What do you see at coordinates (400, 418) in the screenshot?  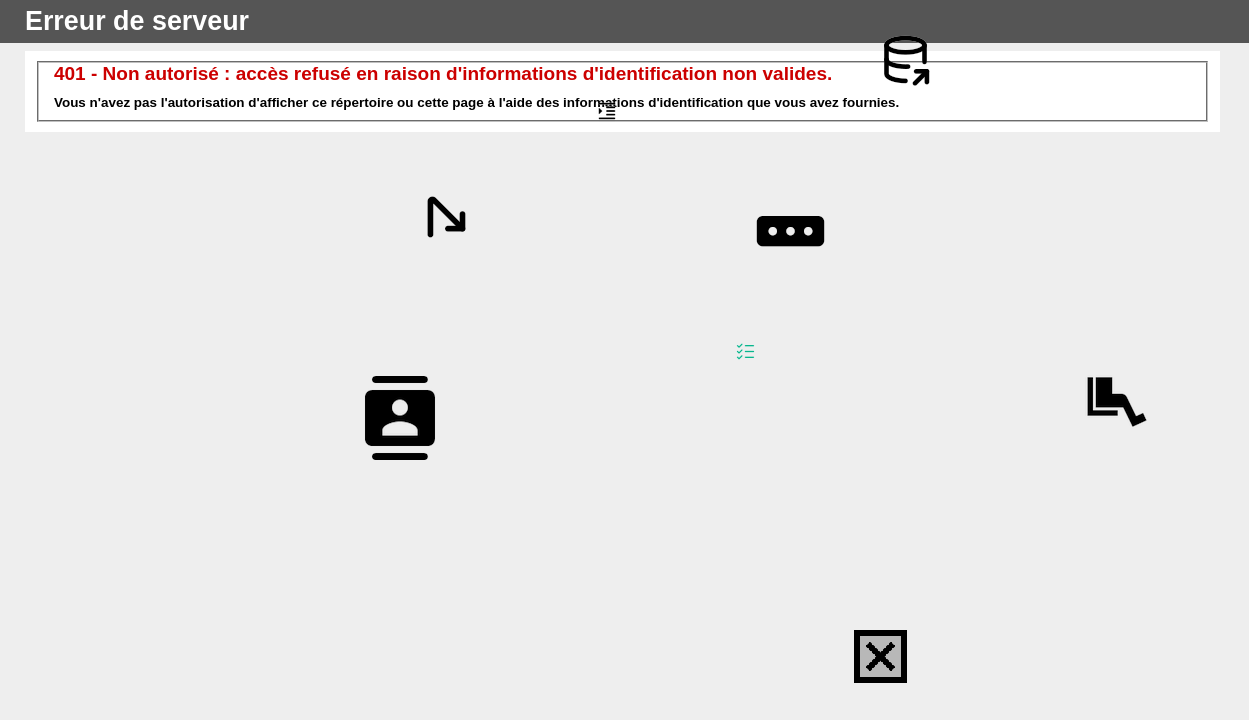 I see `access your contacts list` at bounding box center [400, 418].